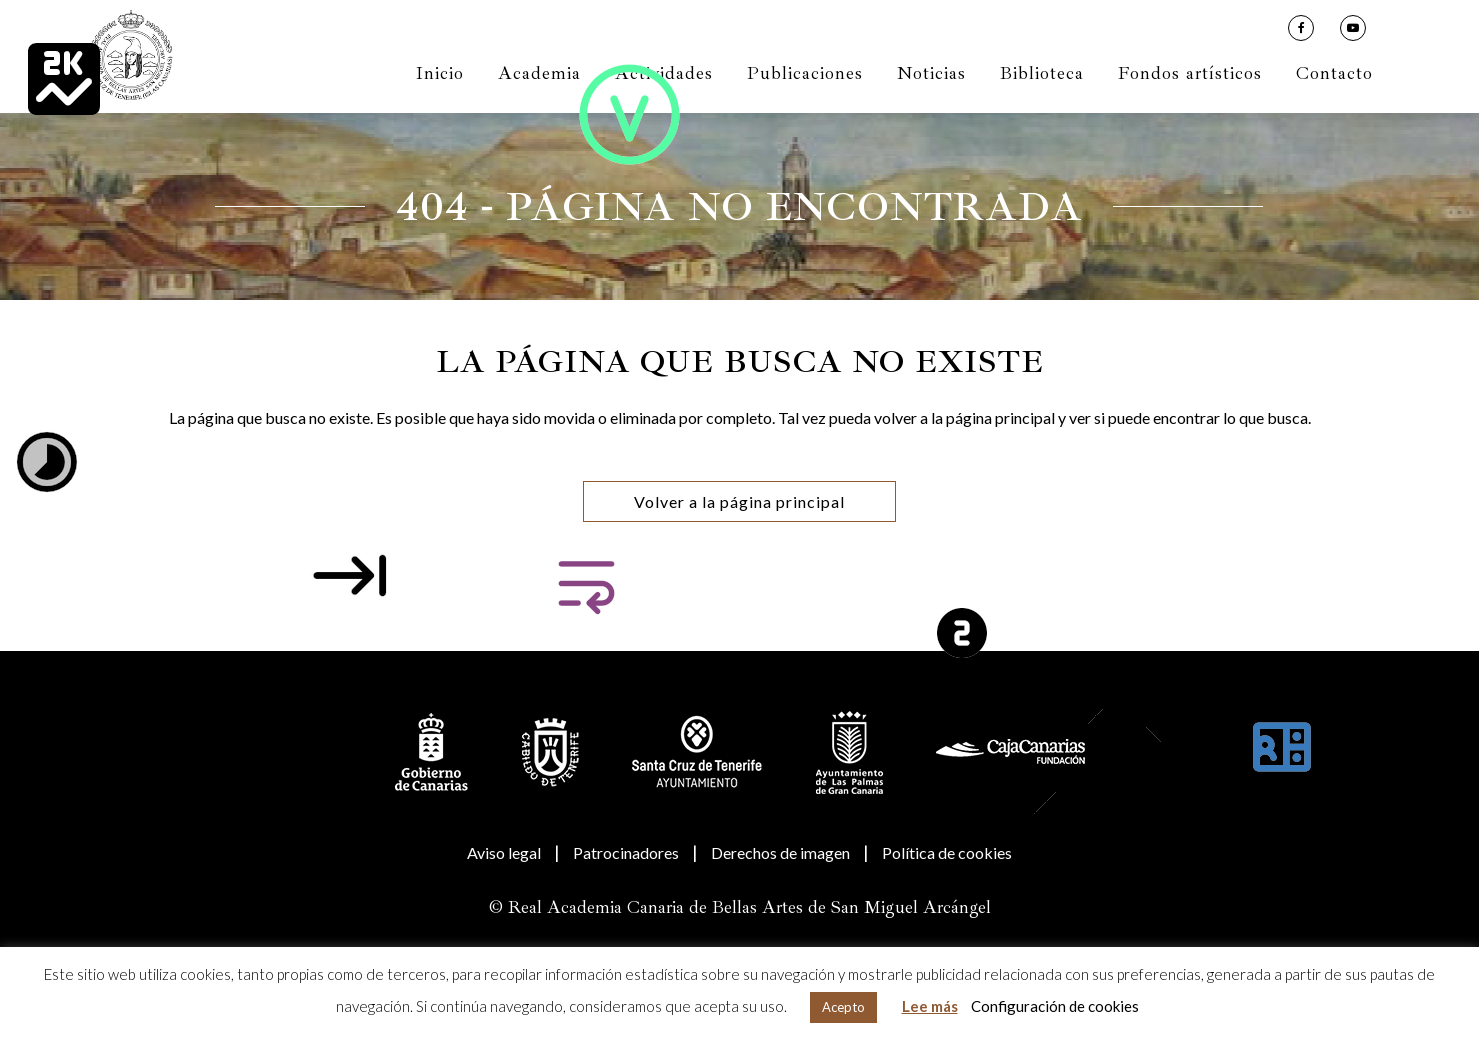 Image resolution: width=1479 pixels, height=1040 pixels. Describe the element at coordinates (1282, 747) in the screenshot. I see `start or join a video conference` at that location.